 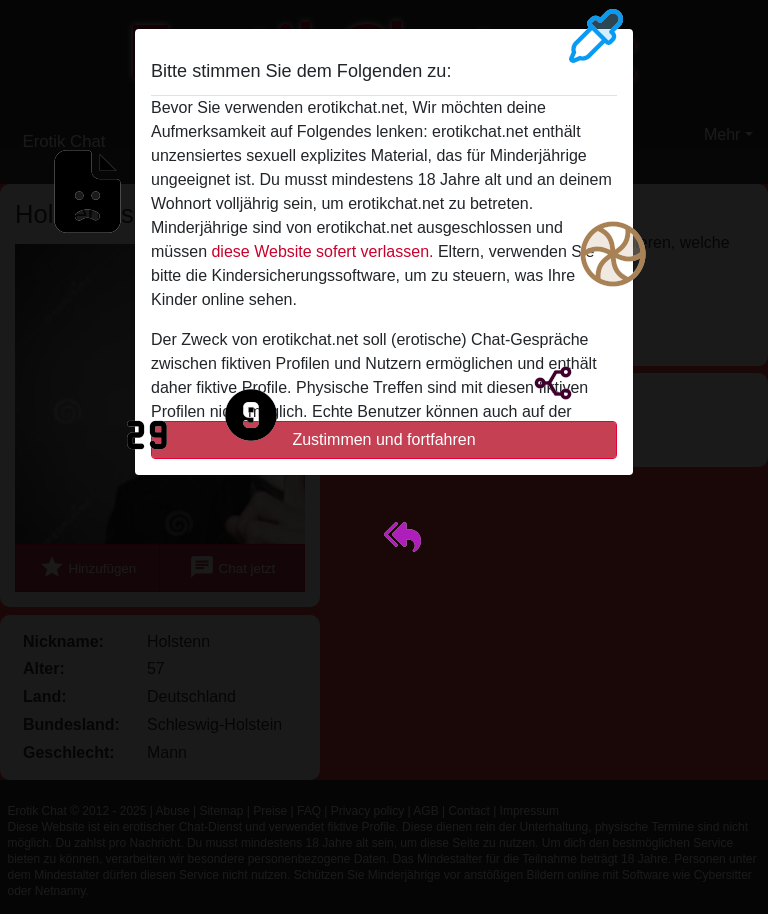 I want to click on indicates day 29 on a calendar or date picker, so click(x=147, y=435).